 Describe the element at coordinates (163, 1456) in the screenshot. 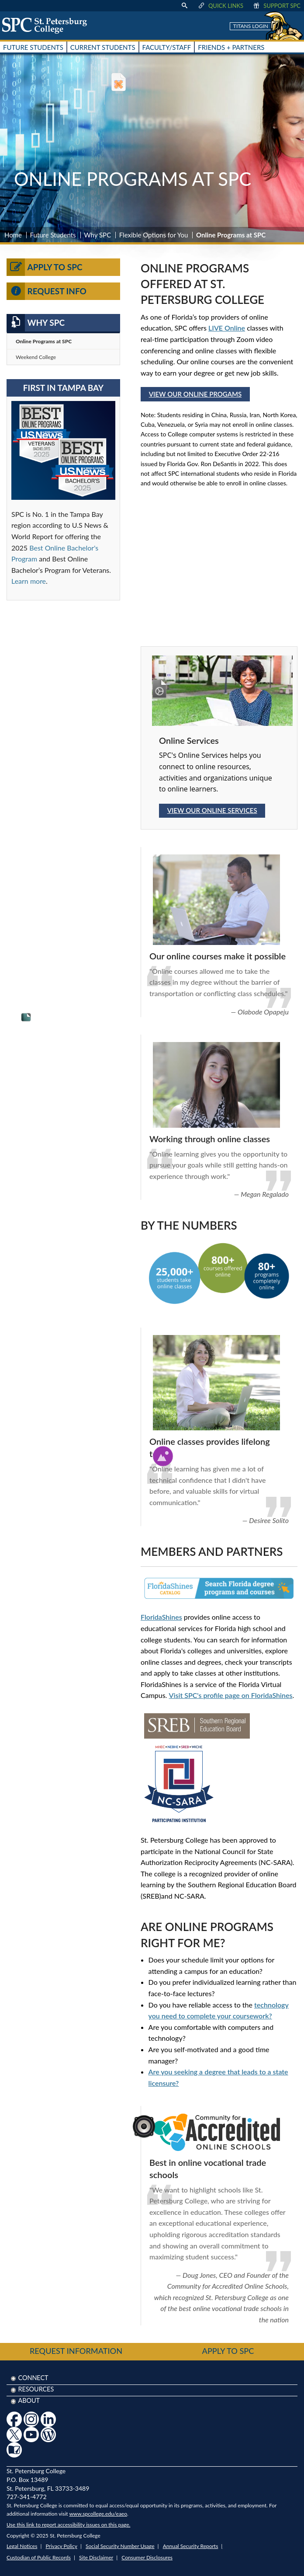

I see `indicates a photo or image file` at that location.